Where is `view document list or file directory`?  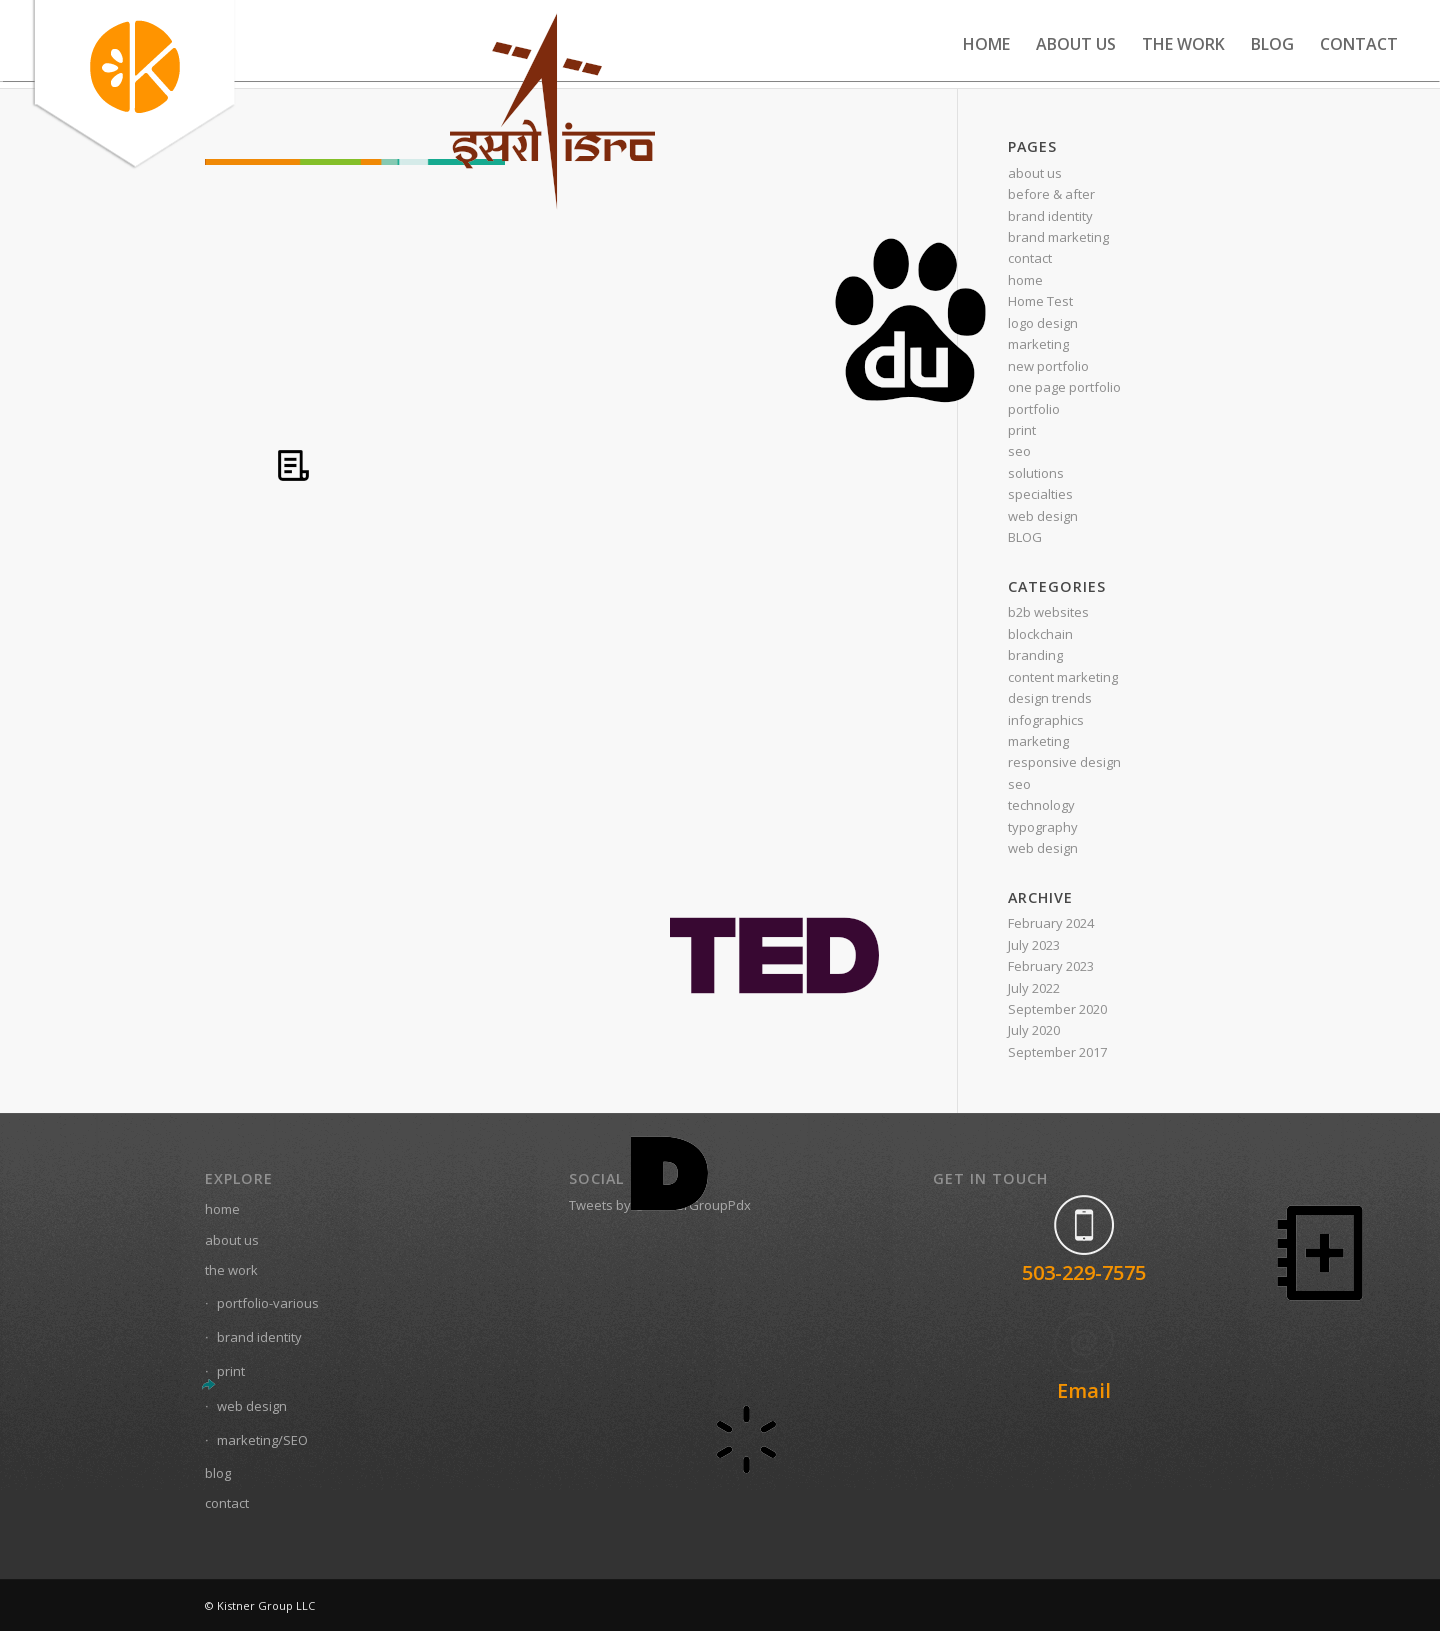 view document list or file directory is located at coordinates (293, 465).